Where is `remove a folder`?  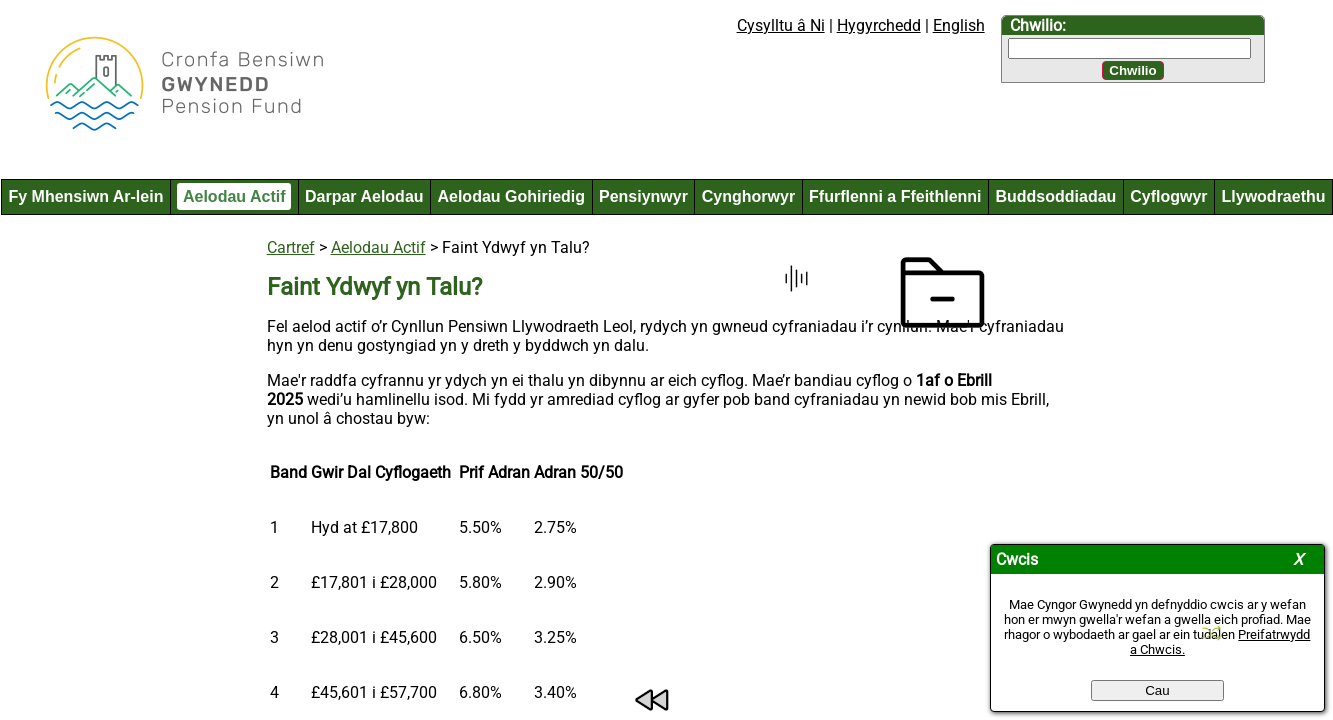 remove a folder is located at coordinates (942, 292).